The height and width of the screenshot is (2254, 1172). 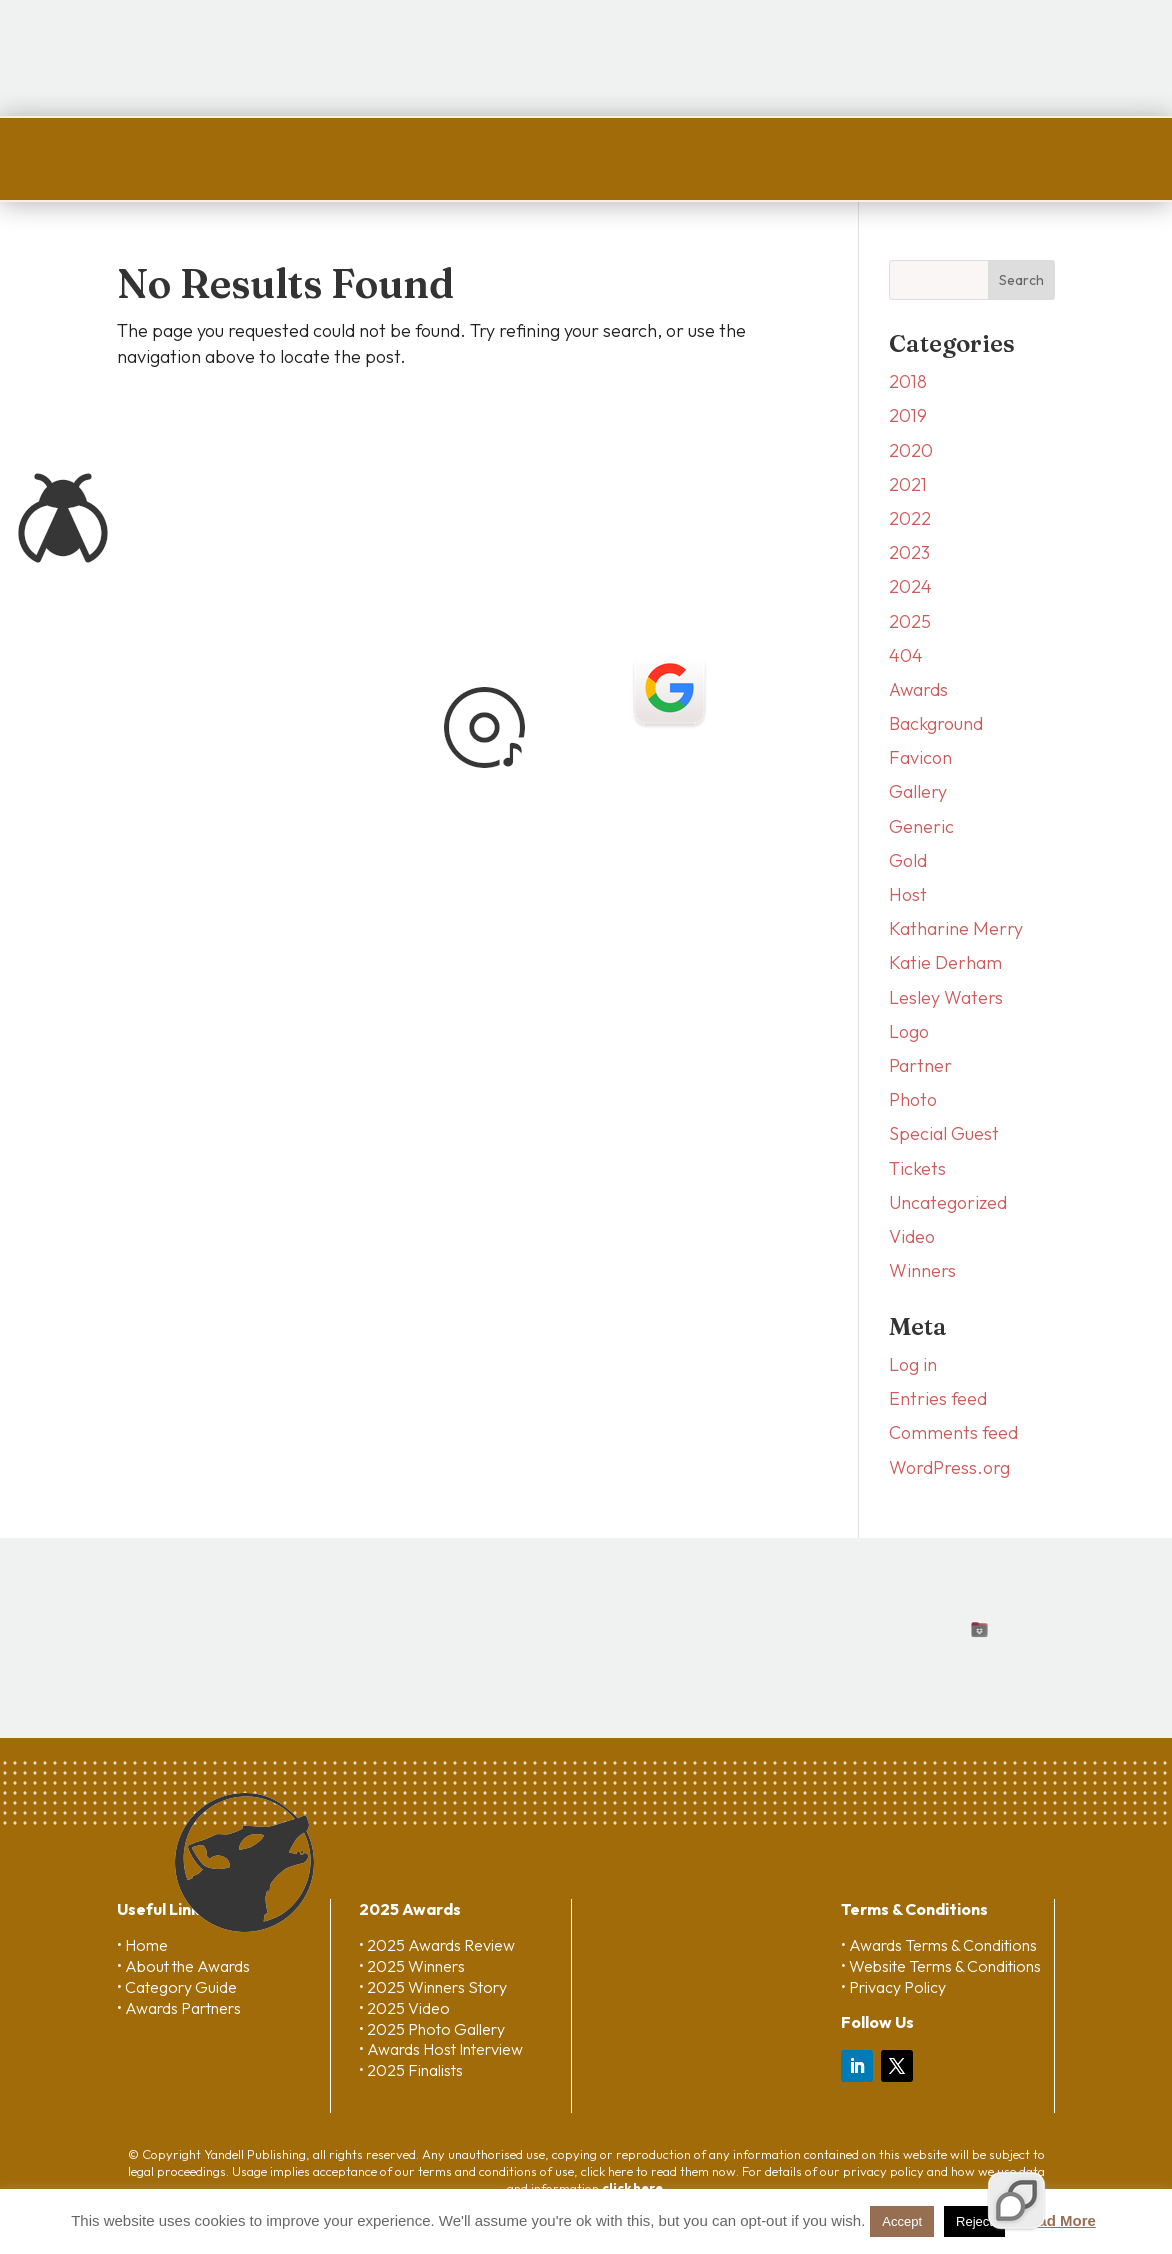 I want to click on report a bug or issue, so click(x=63, y=518).